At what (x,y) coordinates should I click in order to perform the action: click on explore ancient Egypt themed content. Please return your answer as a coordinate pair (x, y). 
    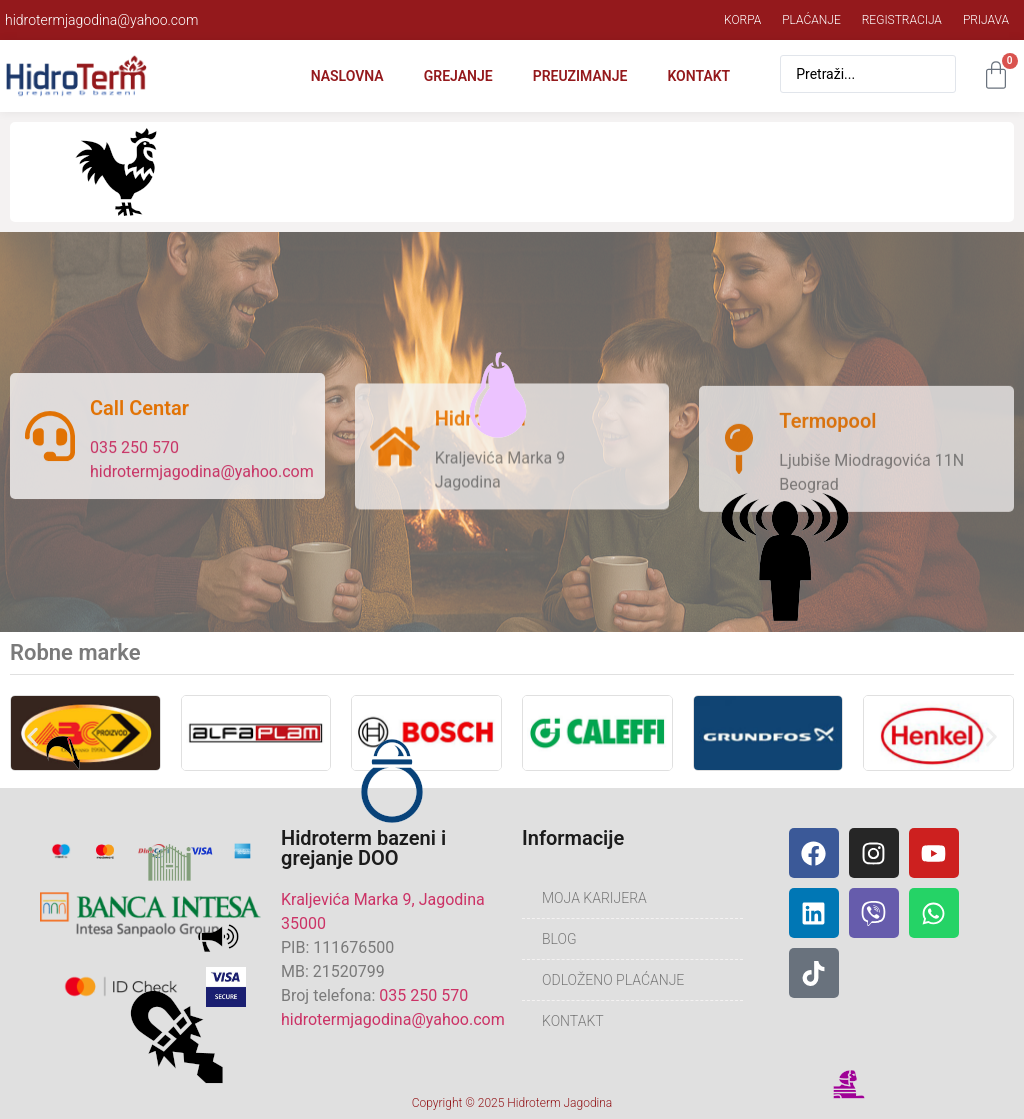
    Looking at the image, I should click on (849, 1083).